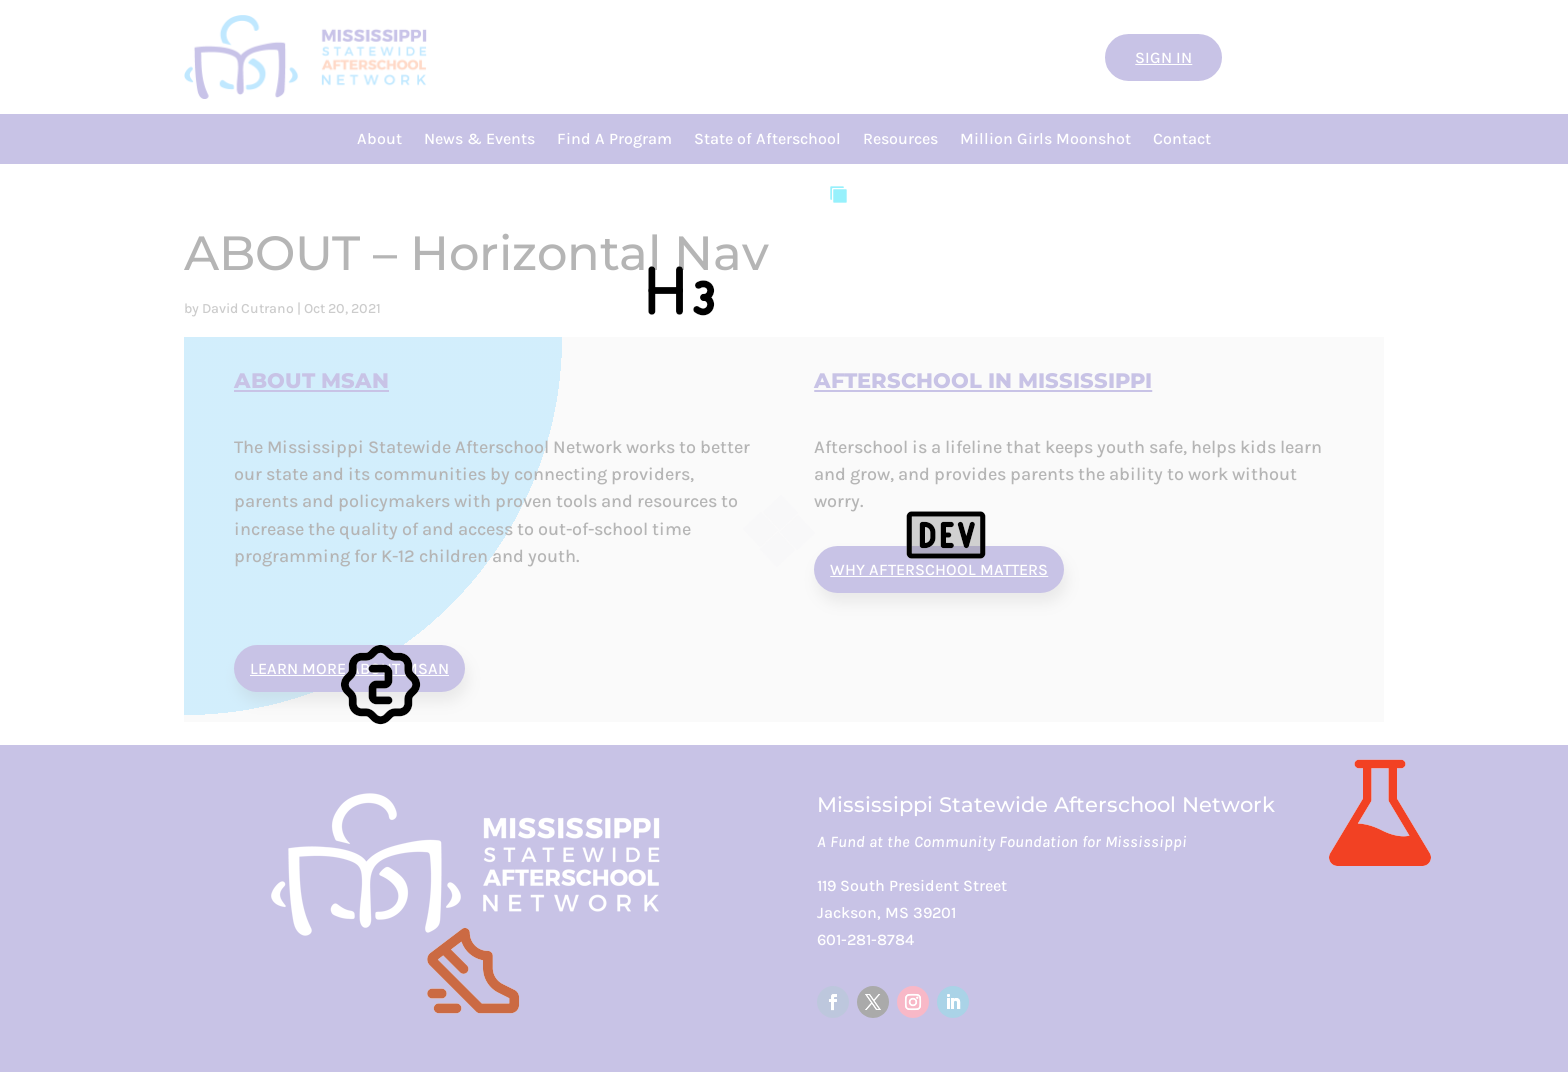 Image resolution: width=1568 pixels, height=1072 pixels. I want to click on format text as heading level 3, so click(679, 290).